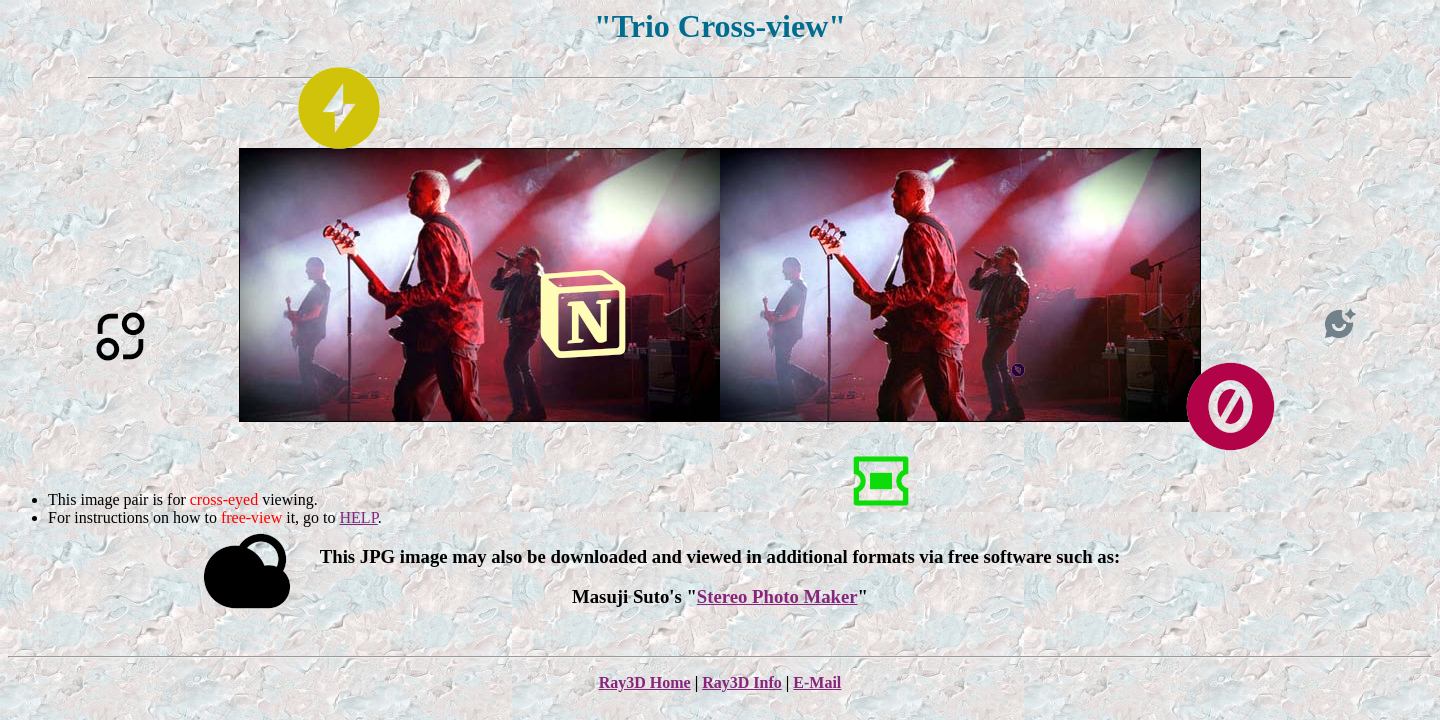 Image resolution: width=1440 pixels, height=720 pixels. What do you see at coordinates (583, 314) in the screenshot?
I see `open Notion app` at bounding box center [583, 314].